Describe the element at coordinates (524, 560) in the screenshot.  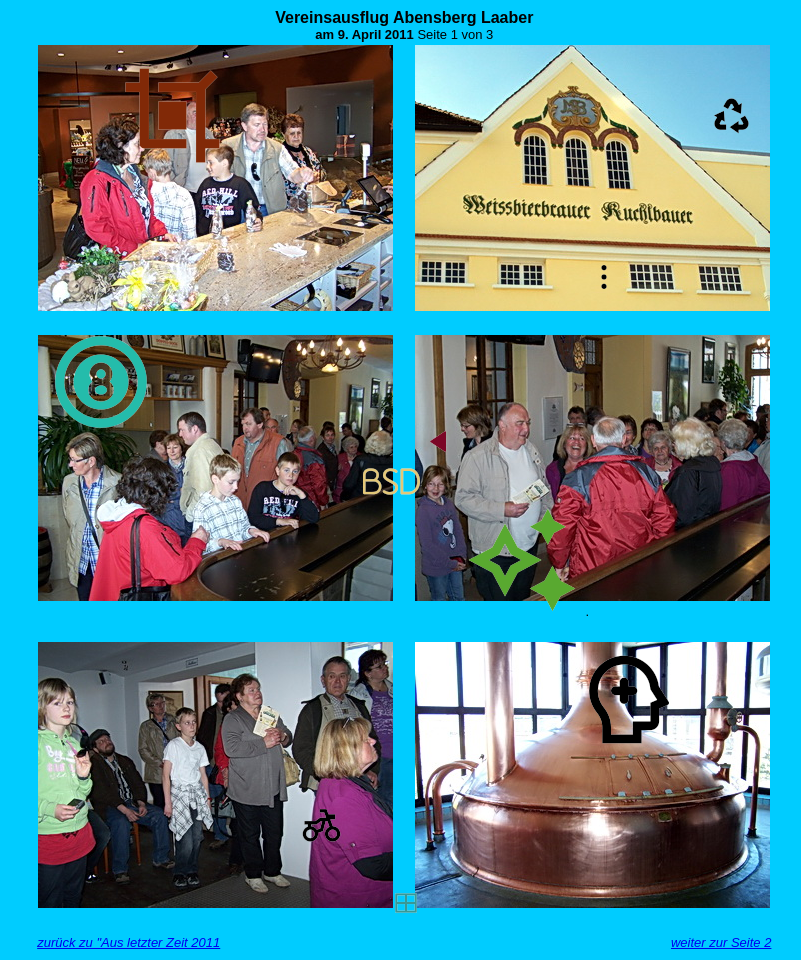
I see `indicates AI-generated or enhanced content` at that location.